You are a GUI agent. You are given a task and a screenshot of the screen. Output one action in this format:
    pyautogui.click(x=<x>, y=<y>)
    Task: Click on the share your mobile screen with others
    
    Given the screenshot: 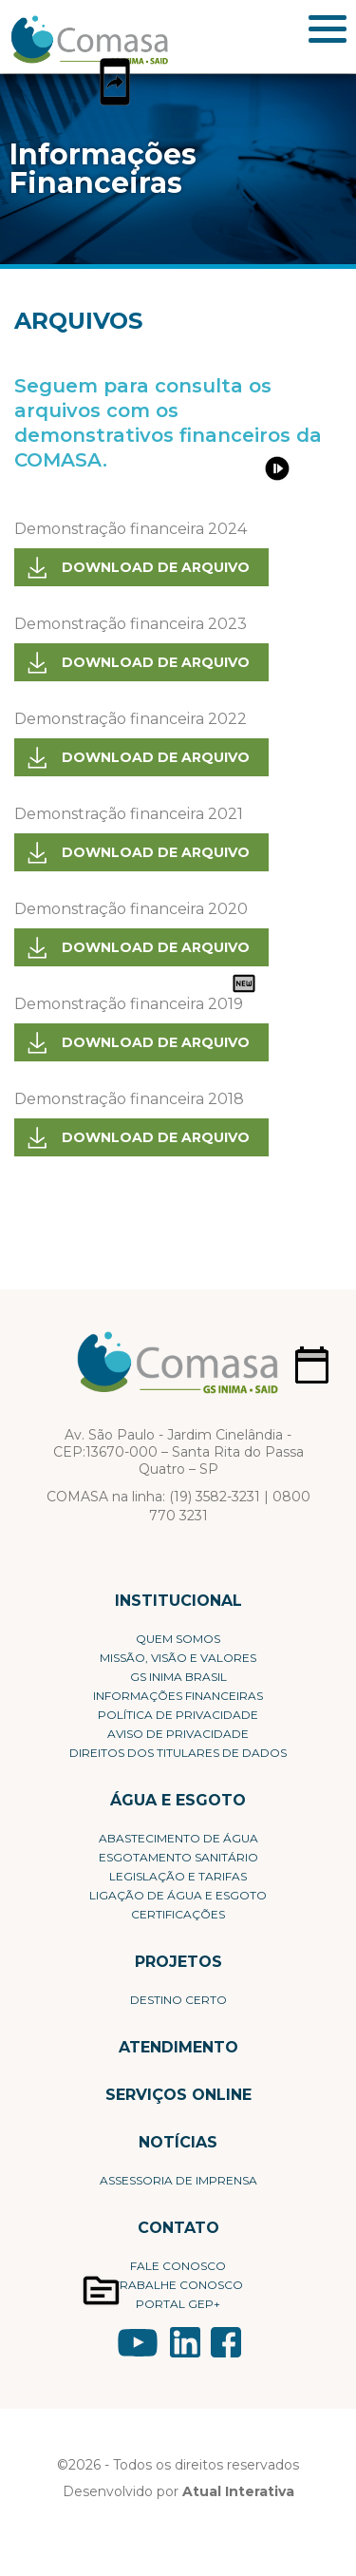 What is the action you would take?
    pyautogui.click(x=115, y=82)
    